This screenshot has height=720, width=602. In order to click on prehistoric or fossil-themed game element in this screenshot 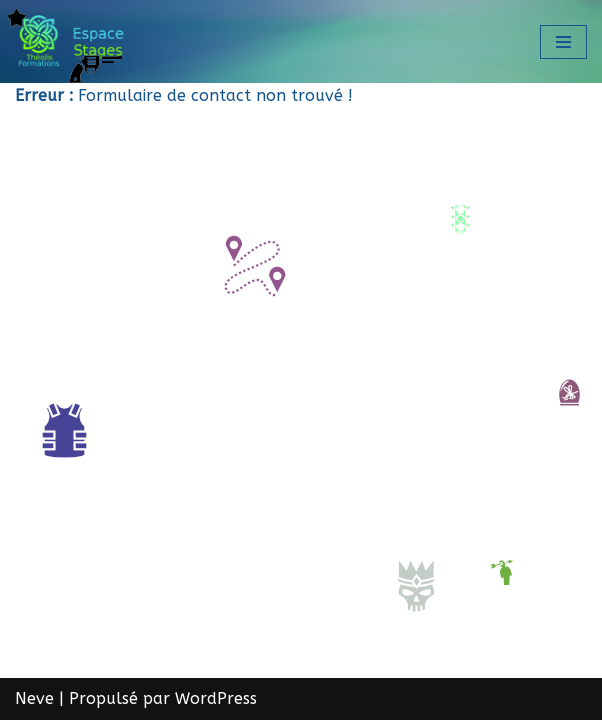, I will do `click(569, 392)`.